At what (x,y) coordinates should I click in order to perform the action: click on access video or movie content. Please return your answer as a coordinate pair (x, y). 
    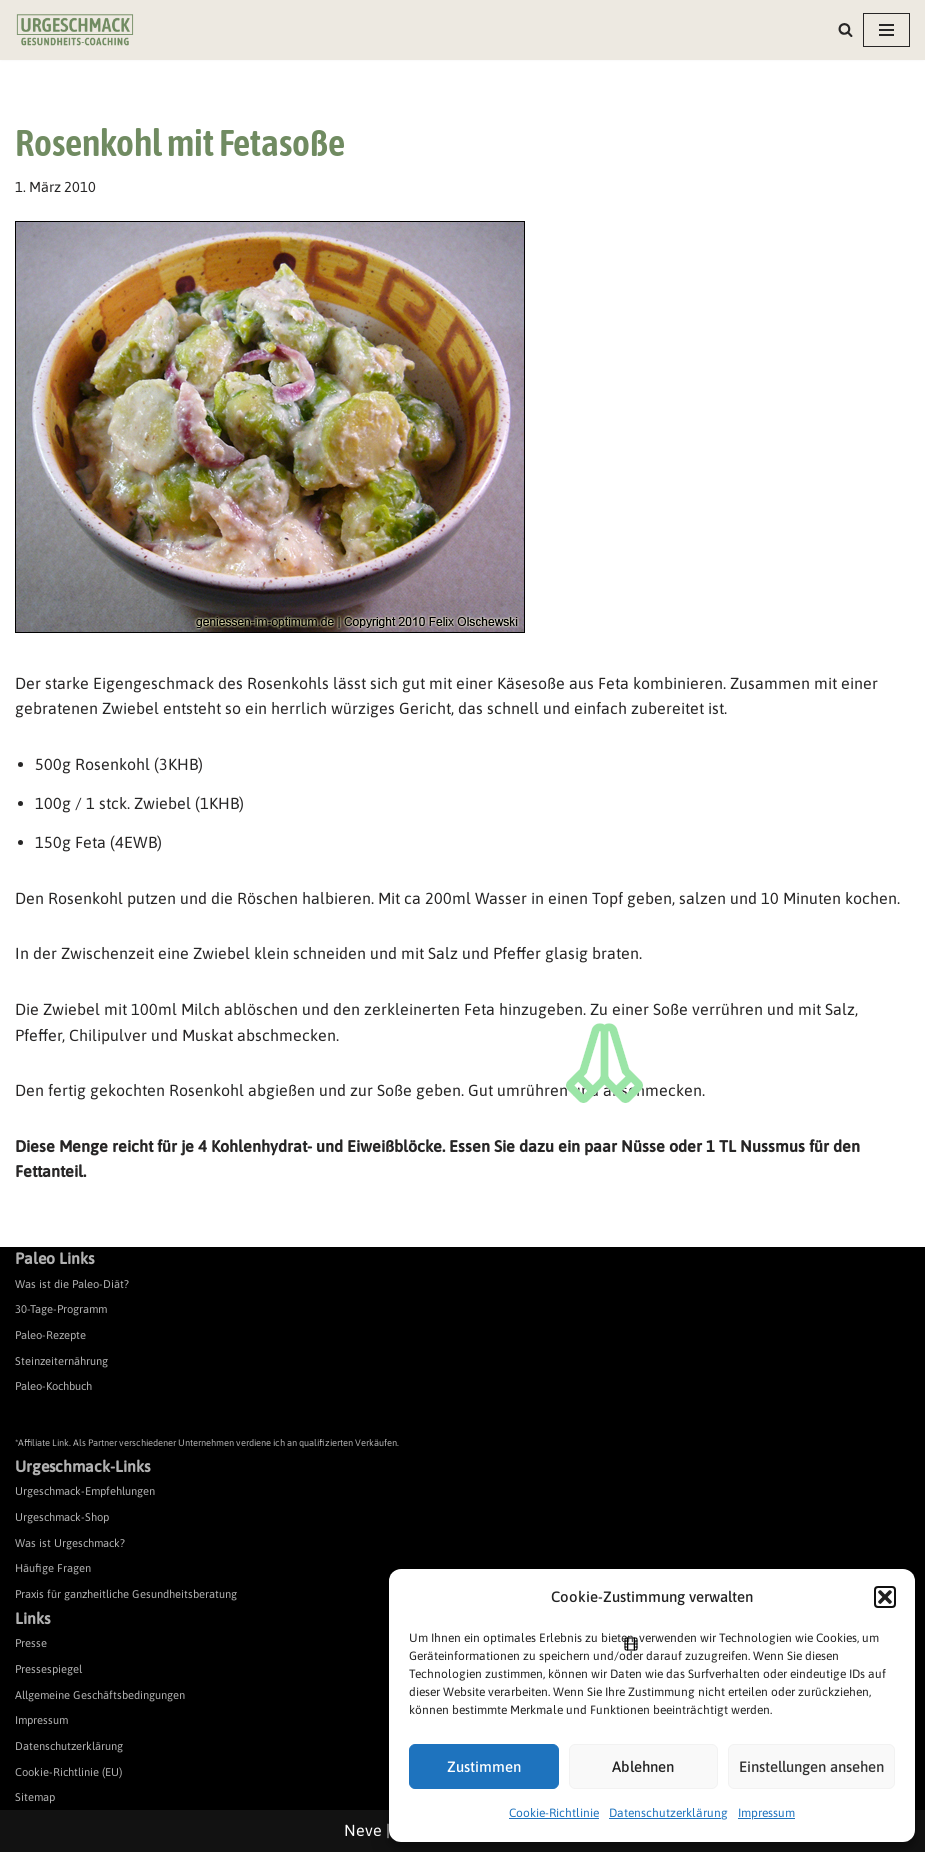
    Looking at the image, I should click on (631, 1644).